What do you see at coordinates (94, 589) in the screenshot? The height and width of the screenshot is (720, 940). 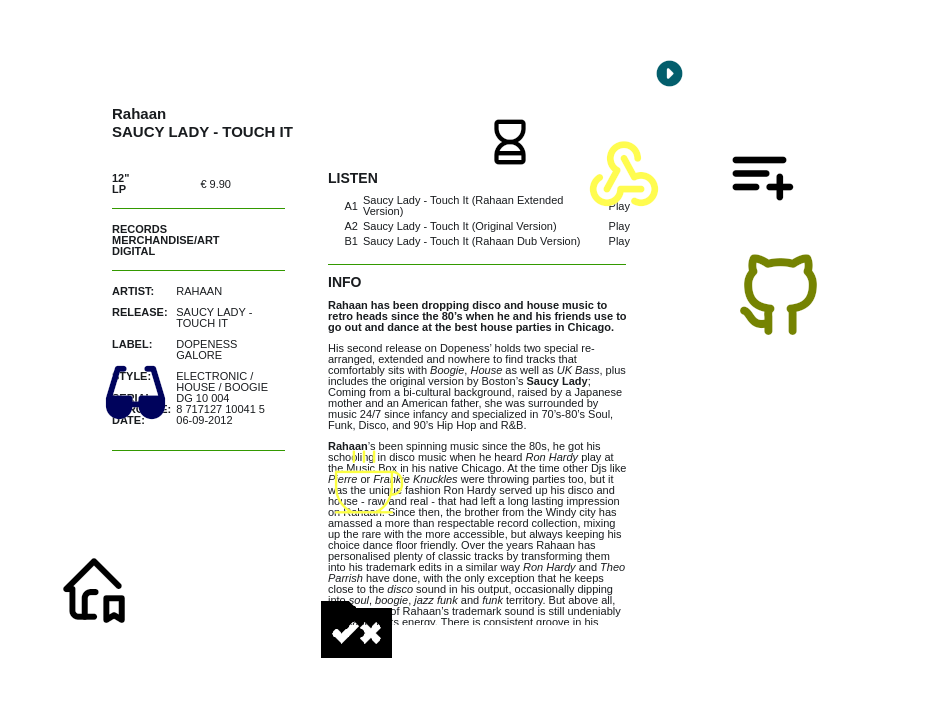 I see `save or bookmark a home listing` at bounding box center [94, 589].